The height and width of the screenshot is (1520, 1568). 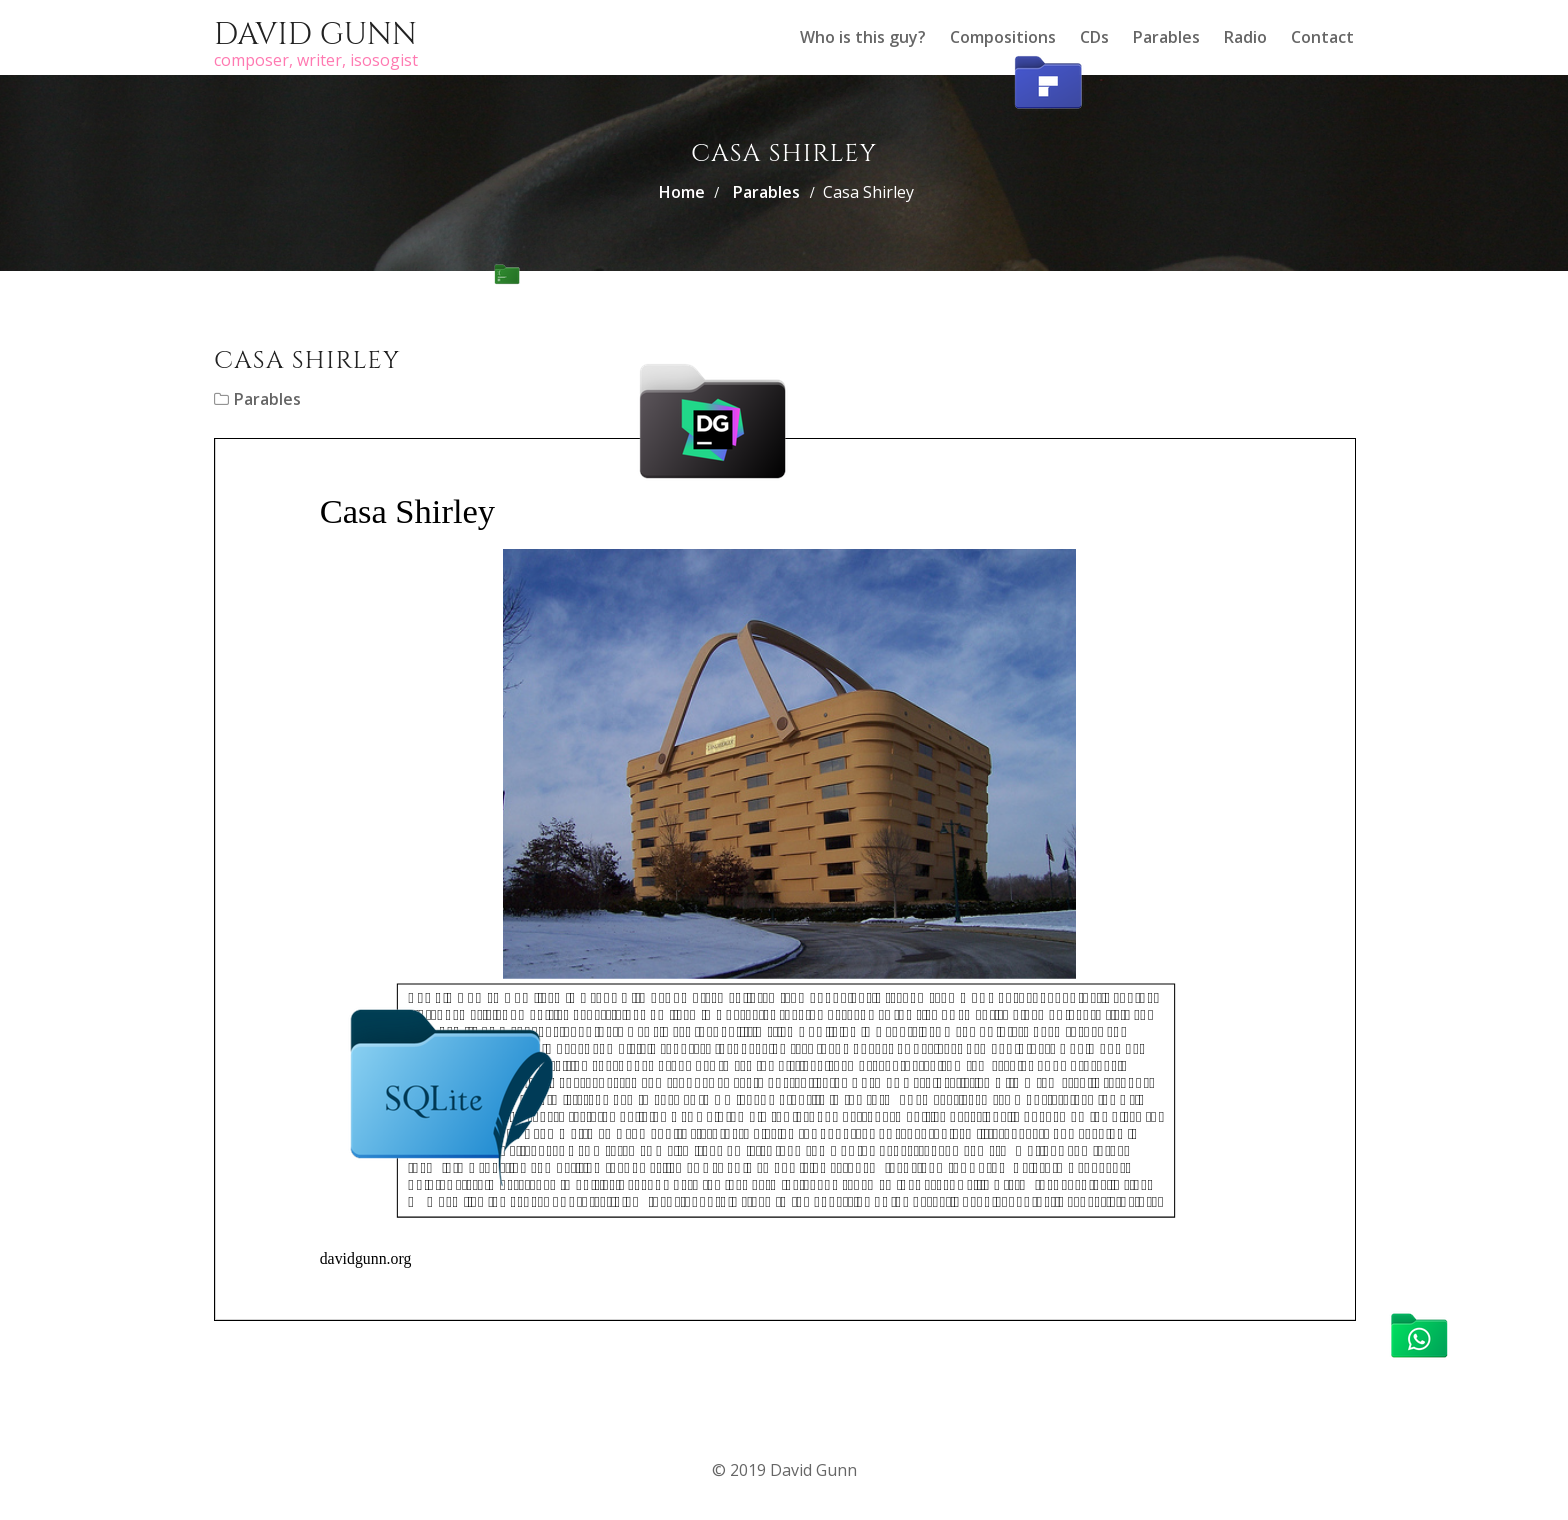 What do you see at coordinates (1048, 84) in the screenshot?
I see `open wondershare pdfelement documents folder` at bounding box center [1048, 84].